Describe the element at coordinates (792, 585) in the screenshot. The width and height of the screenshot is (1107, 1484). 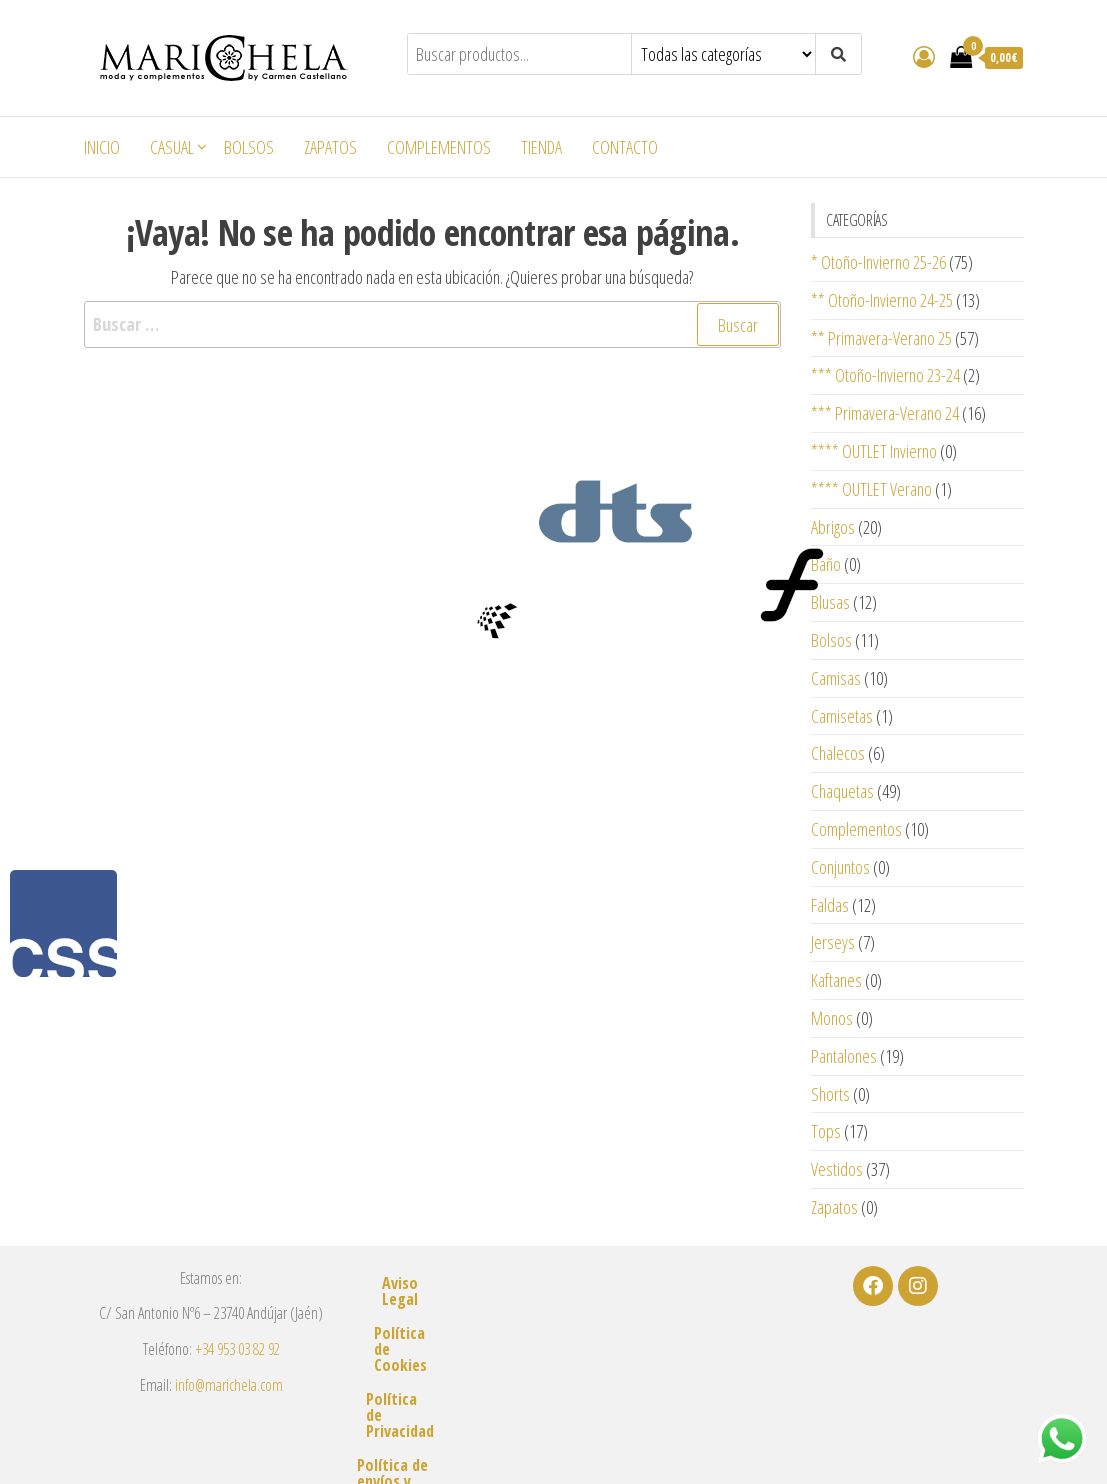
I see `indicates florin or dutch guilder currency` at that location.